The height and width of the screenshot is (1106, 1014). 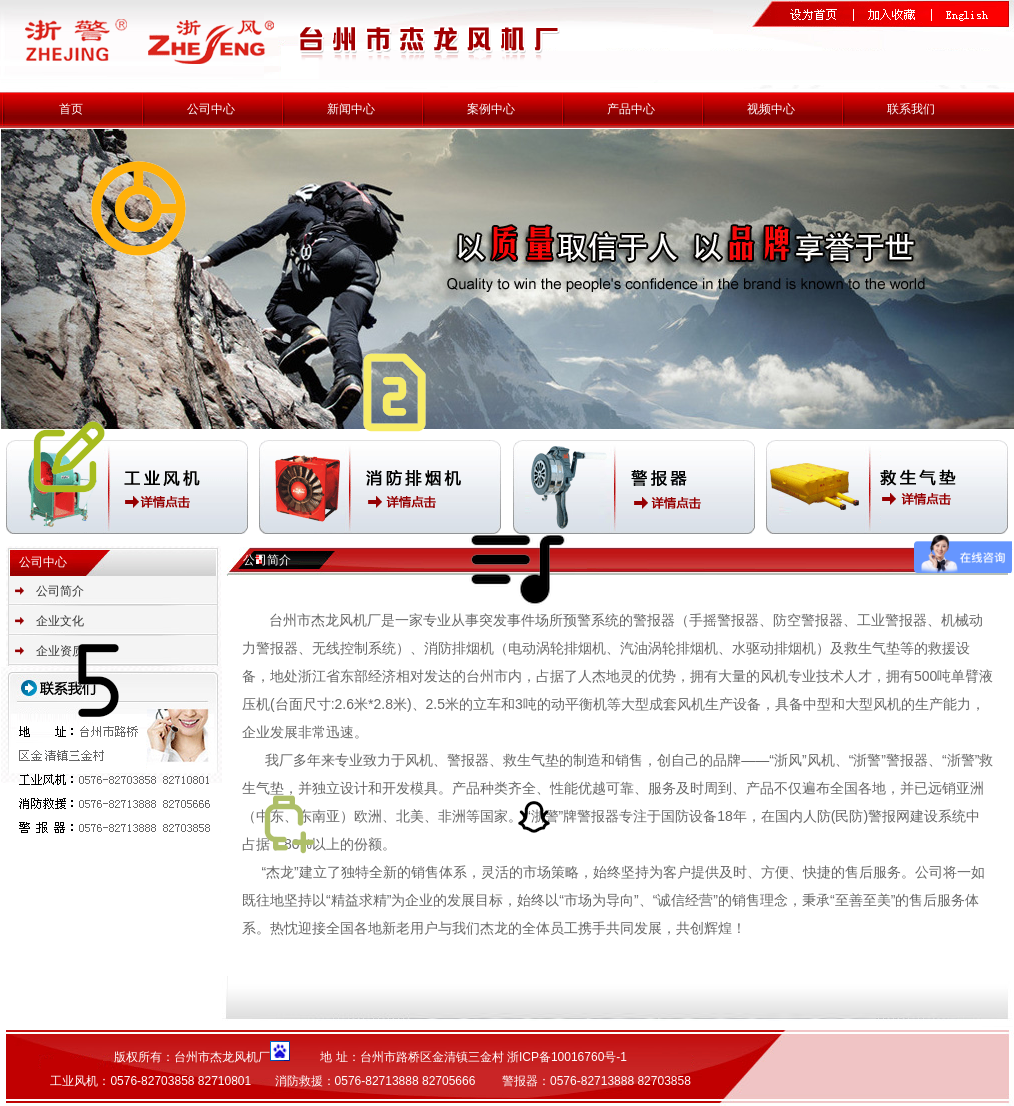 What do you see at coordinates (534, 817) in the screenshot?
I see `open Snapchat` at bounding box center [534, 817].